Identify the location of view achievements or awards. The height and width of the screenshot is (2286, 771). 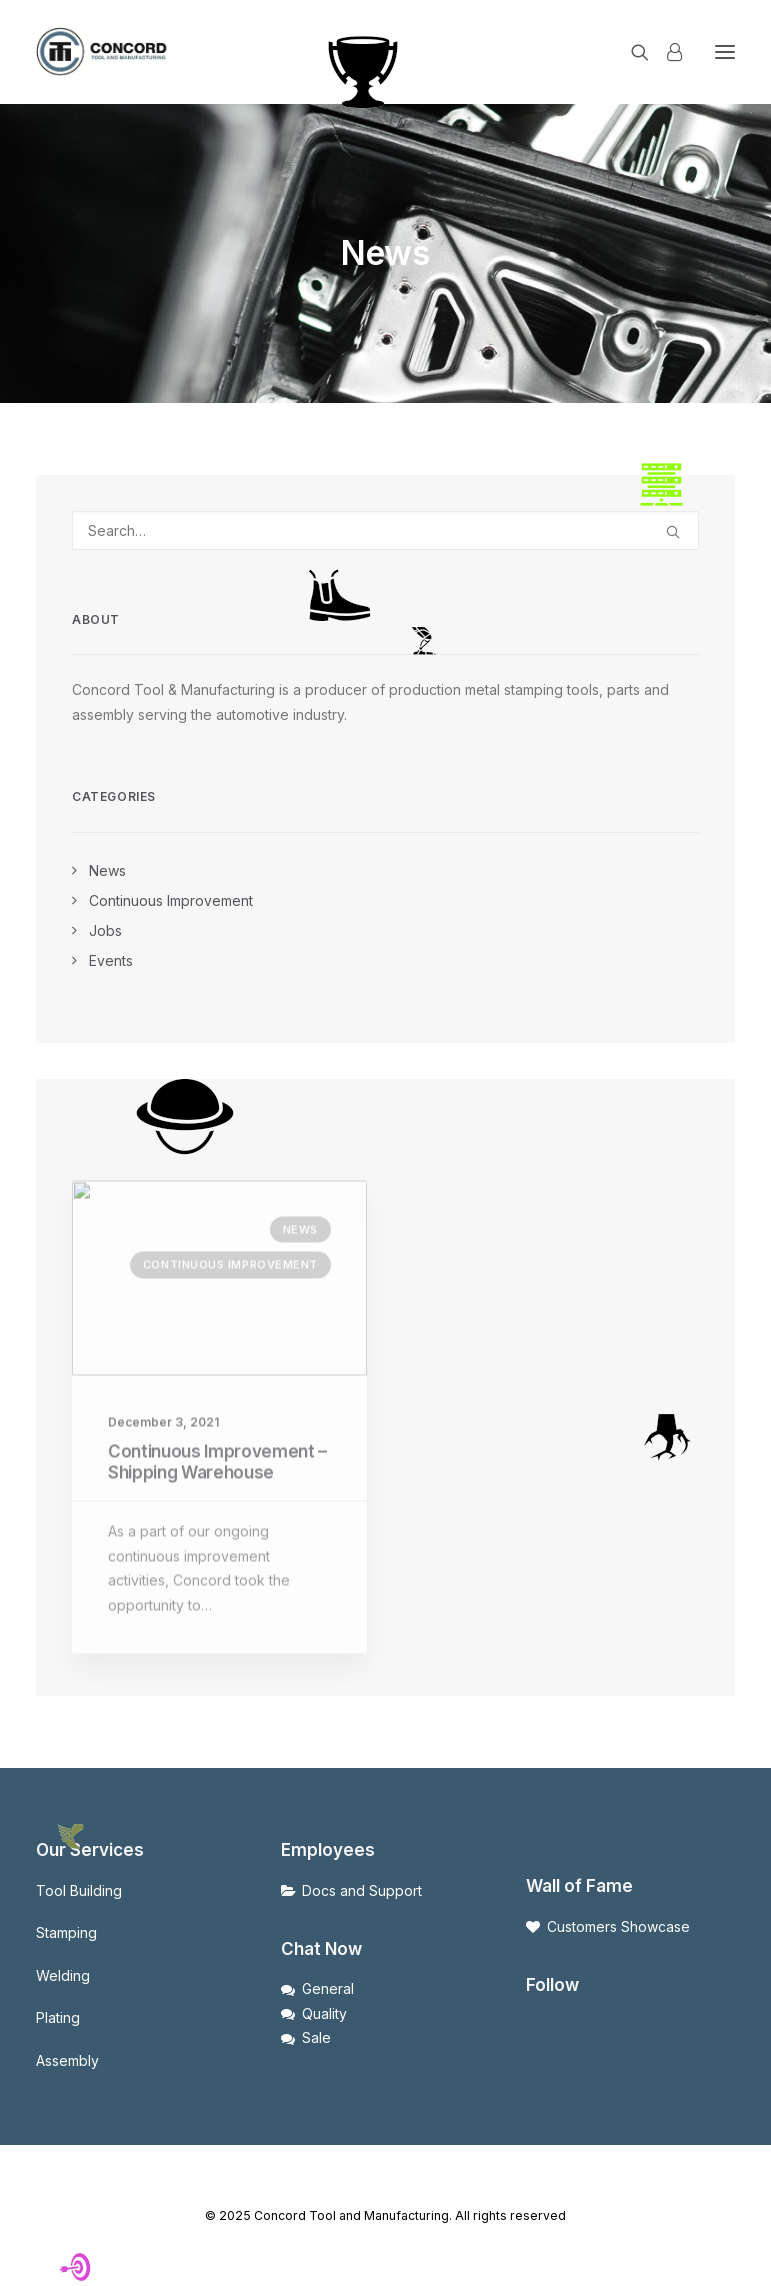
(363, 72).